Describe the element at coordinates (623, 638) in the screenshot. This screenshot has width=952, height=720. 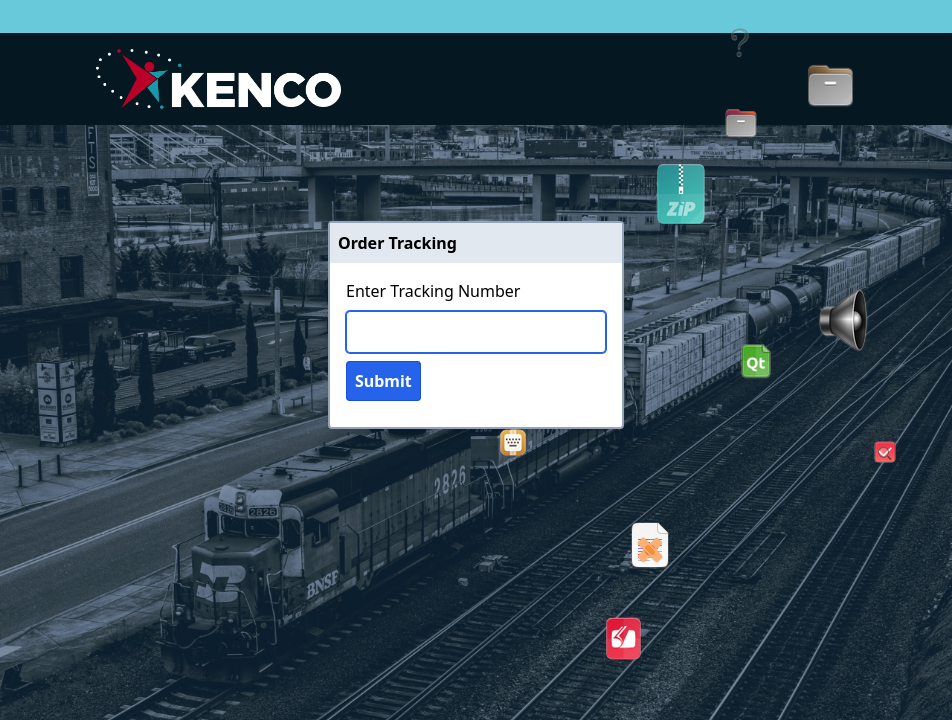
I see `an eps vector file` at that location.